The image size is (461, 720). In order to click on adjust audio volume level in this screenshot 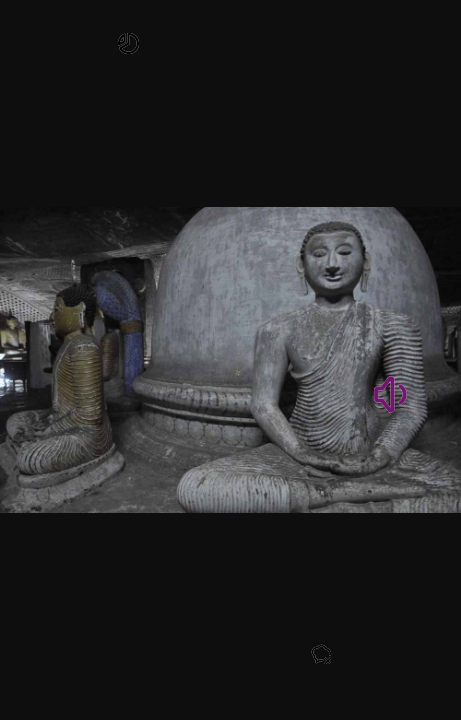, I will do `click(394, 394)`.